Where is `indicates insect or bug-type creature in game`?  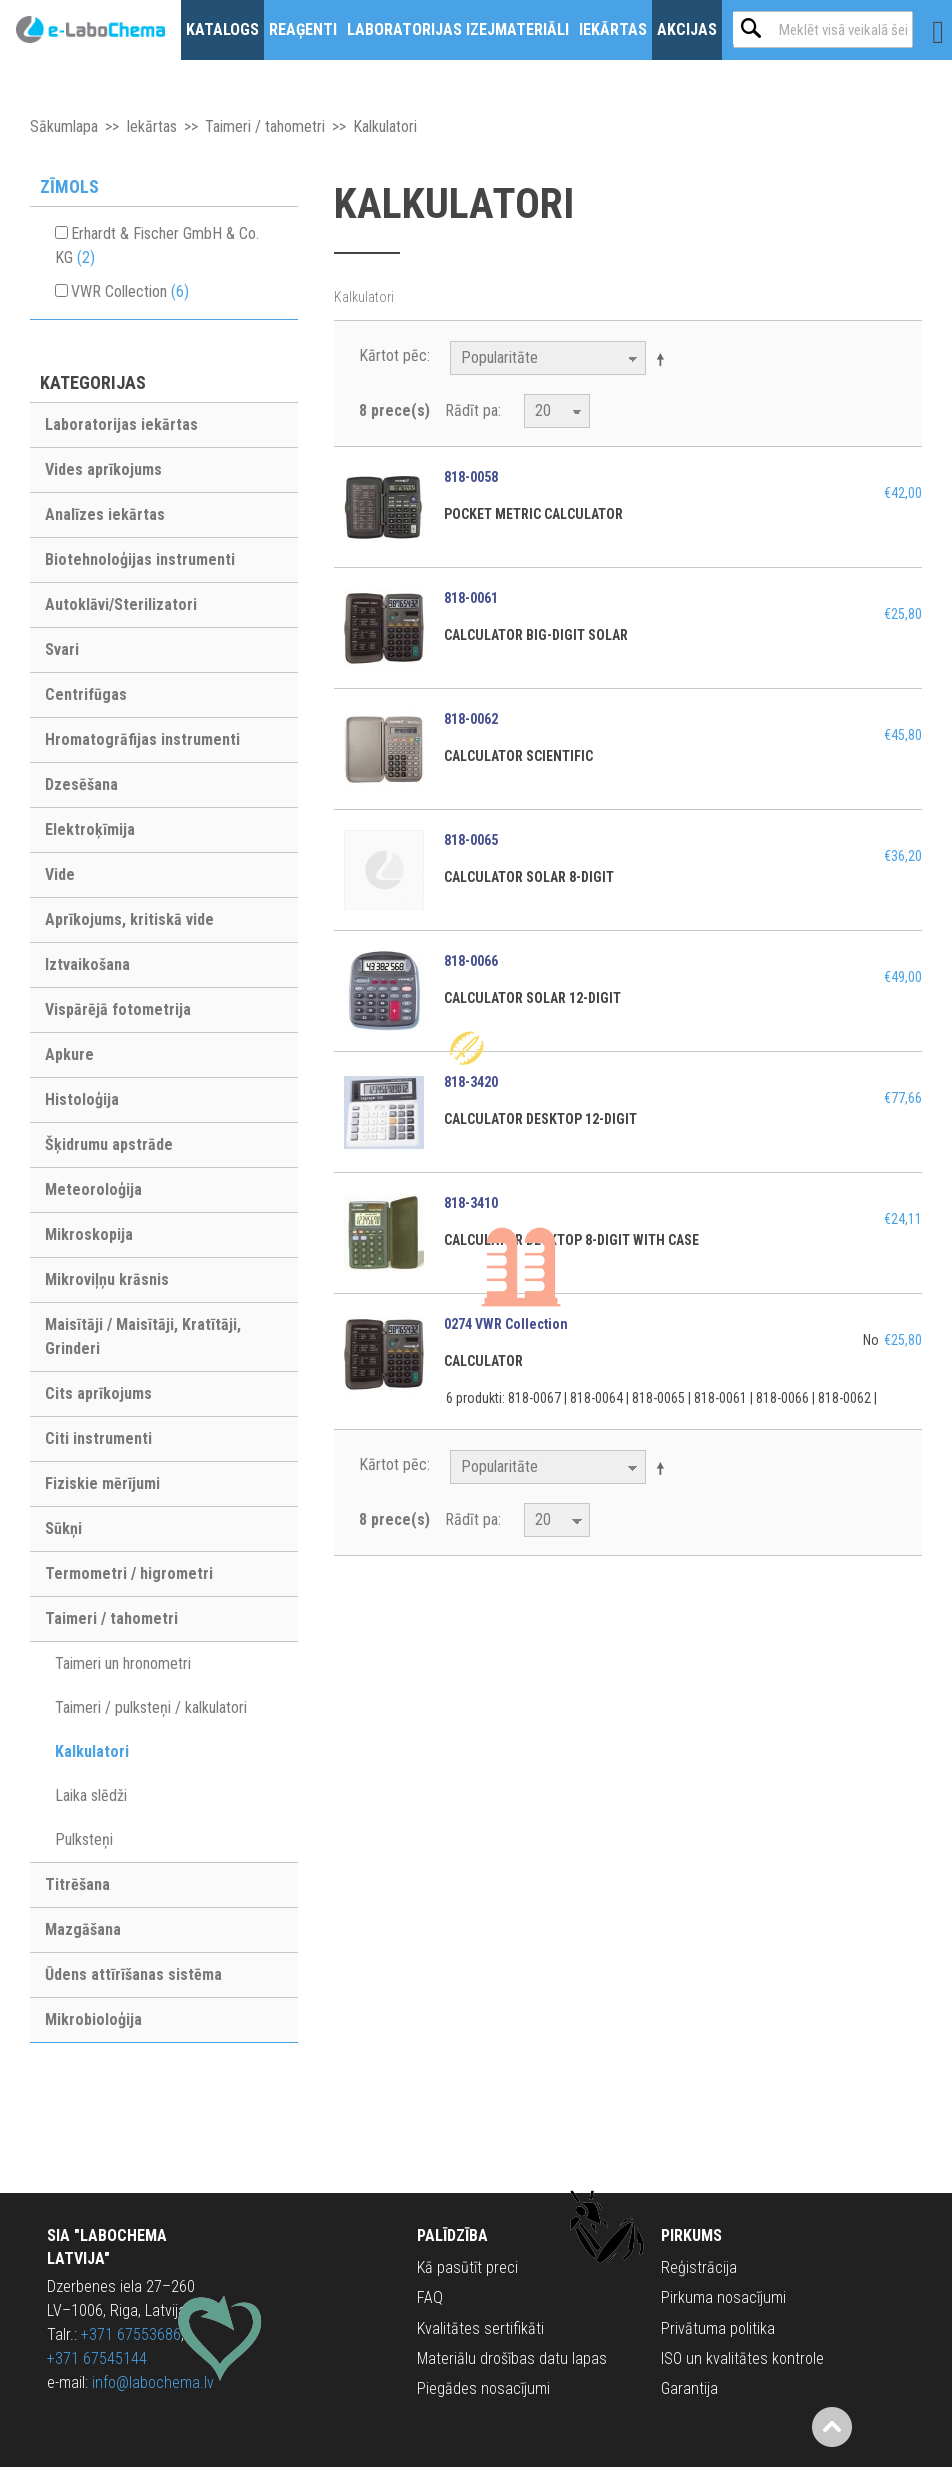 indicates insect or bug-type creature in game is located at coordinates (607, 2227).